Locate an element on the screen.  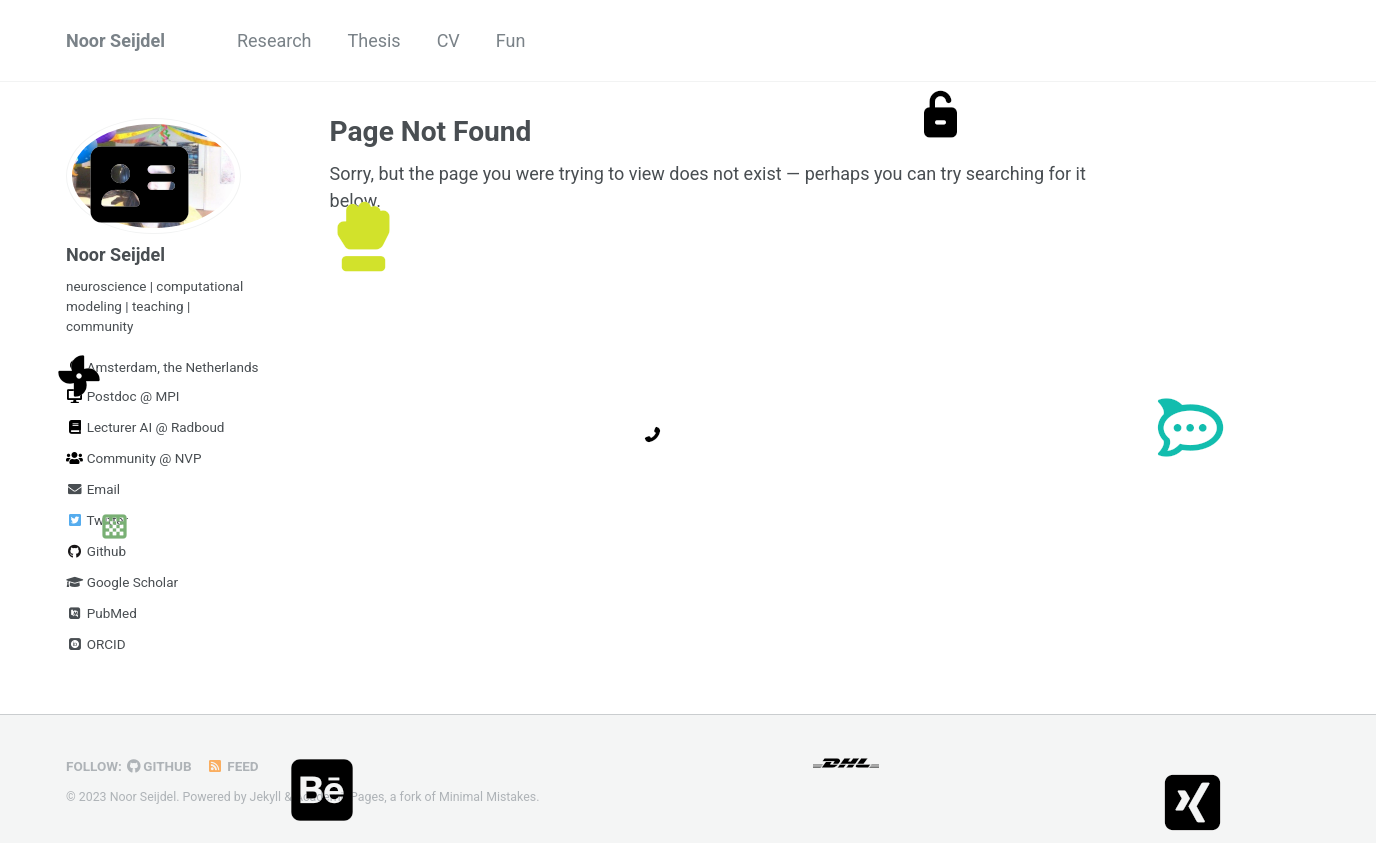
unlock a secured item or account is located at coordinates (940, 115).